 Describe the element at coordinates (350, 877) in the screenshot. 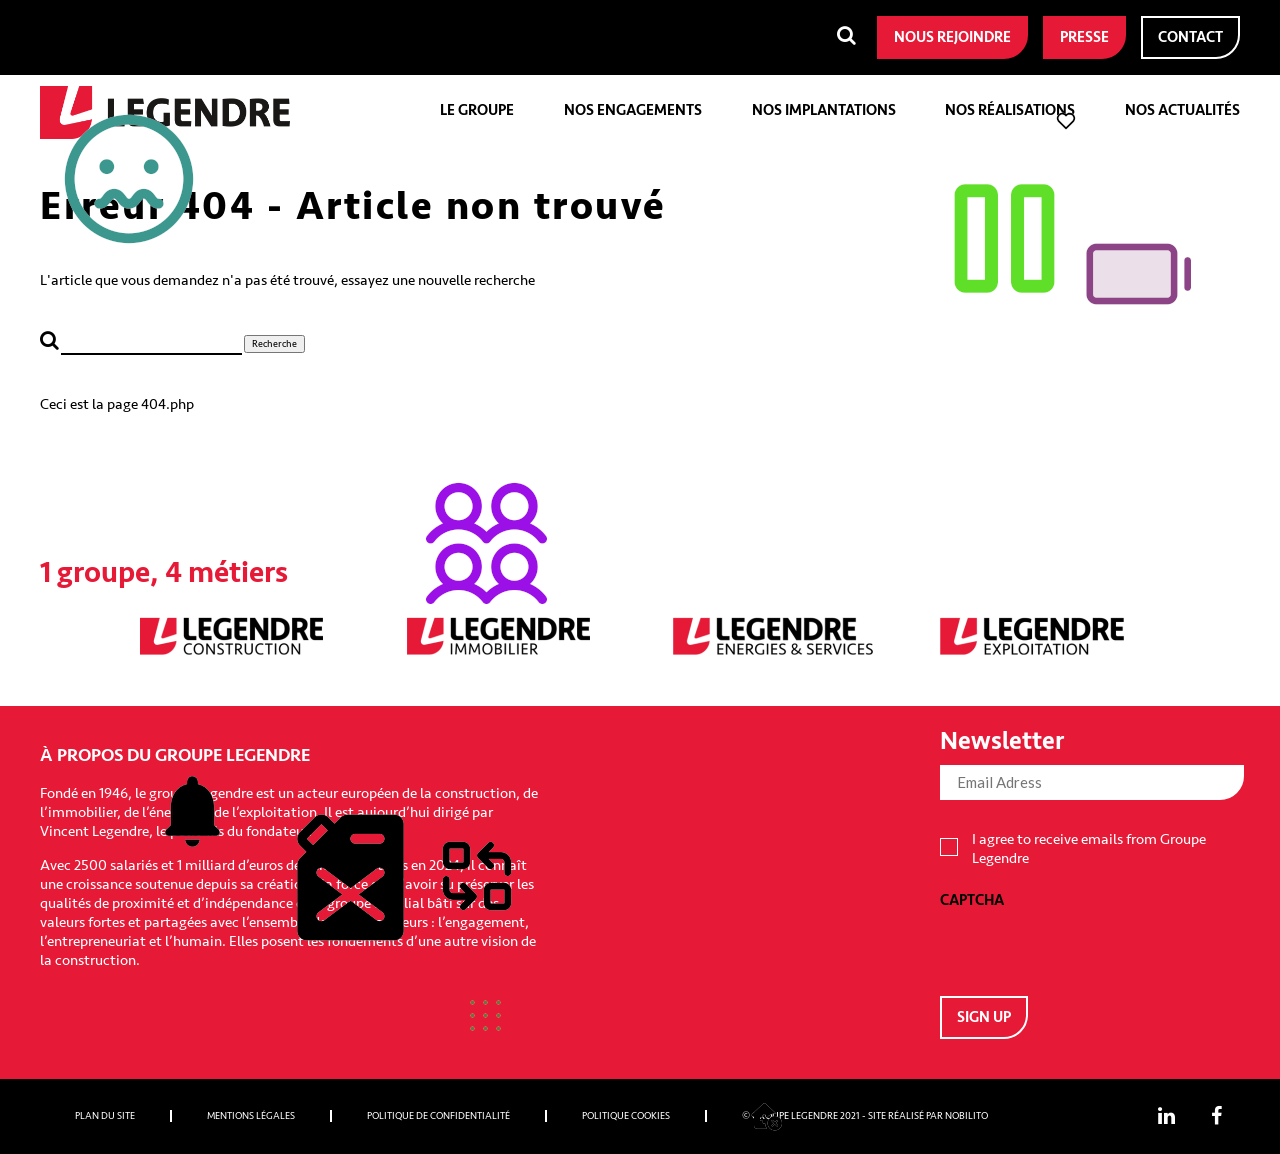

I see `indicates fuel or gas station nearby` at that location.